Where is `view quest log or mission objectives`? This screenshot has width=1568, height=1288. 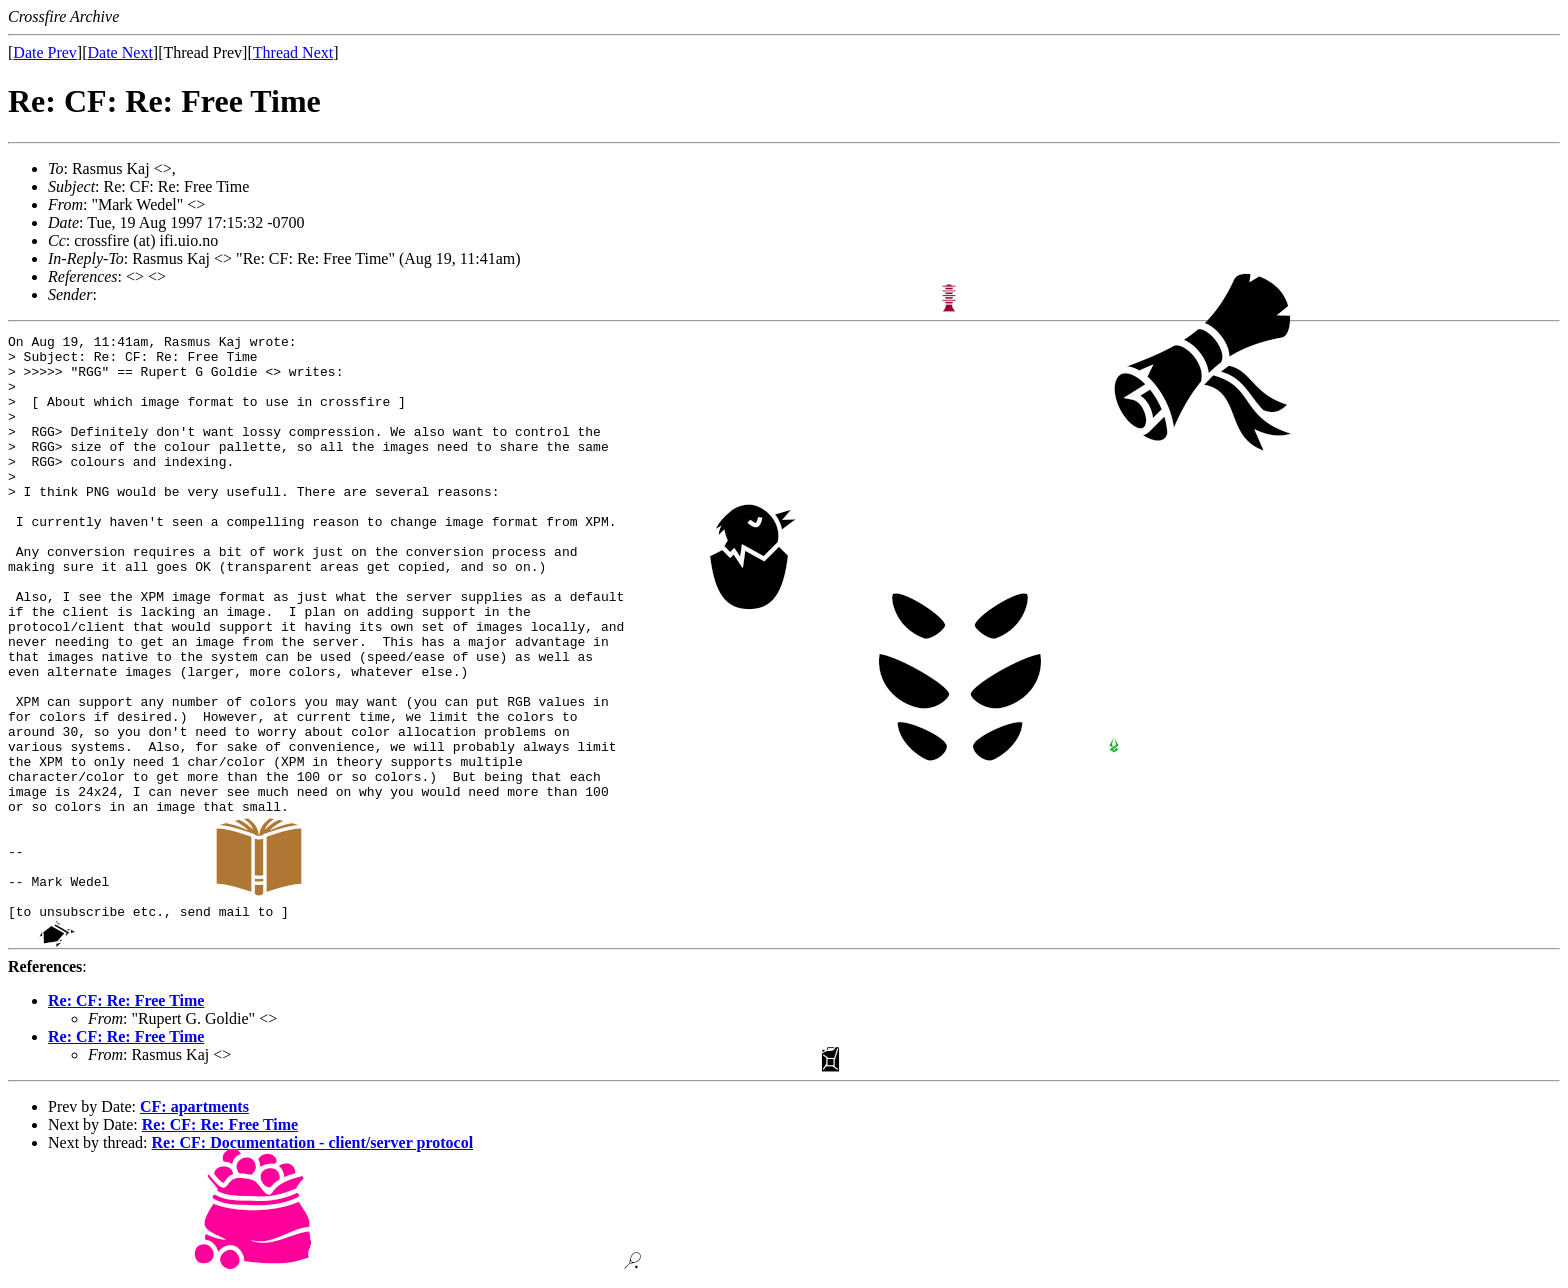
view quest log or mission objectives is located at coordinates (1202, 362).